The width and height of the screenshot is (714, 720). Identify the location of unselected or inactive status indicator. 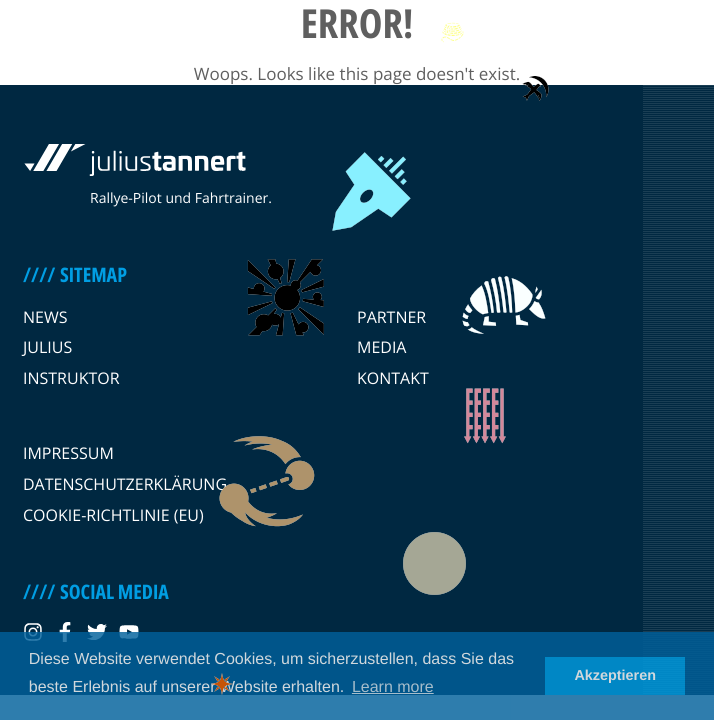
(434, 563).